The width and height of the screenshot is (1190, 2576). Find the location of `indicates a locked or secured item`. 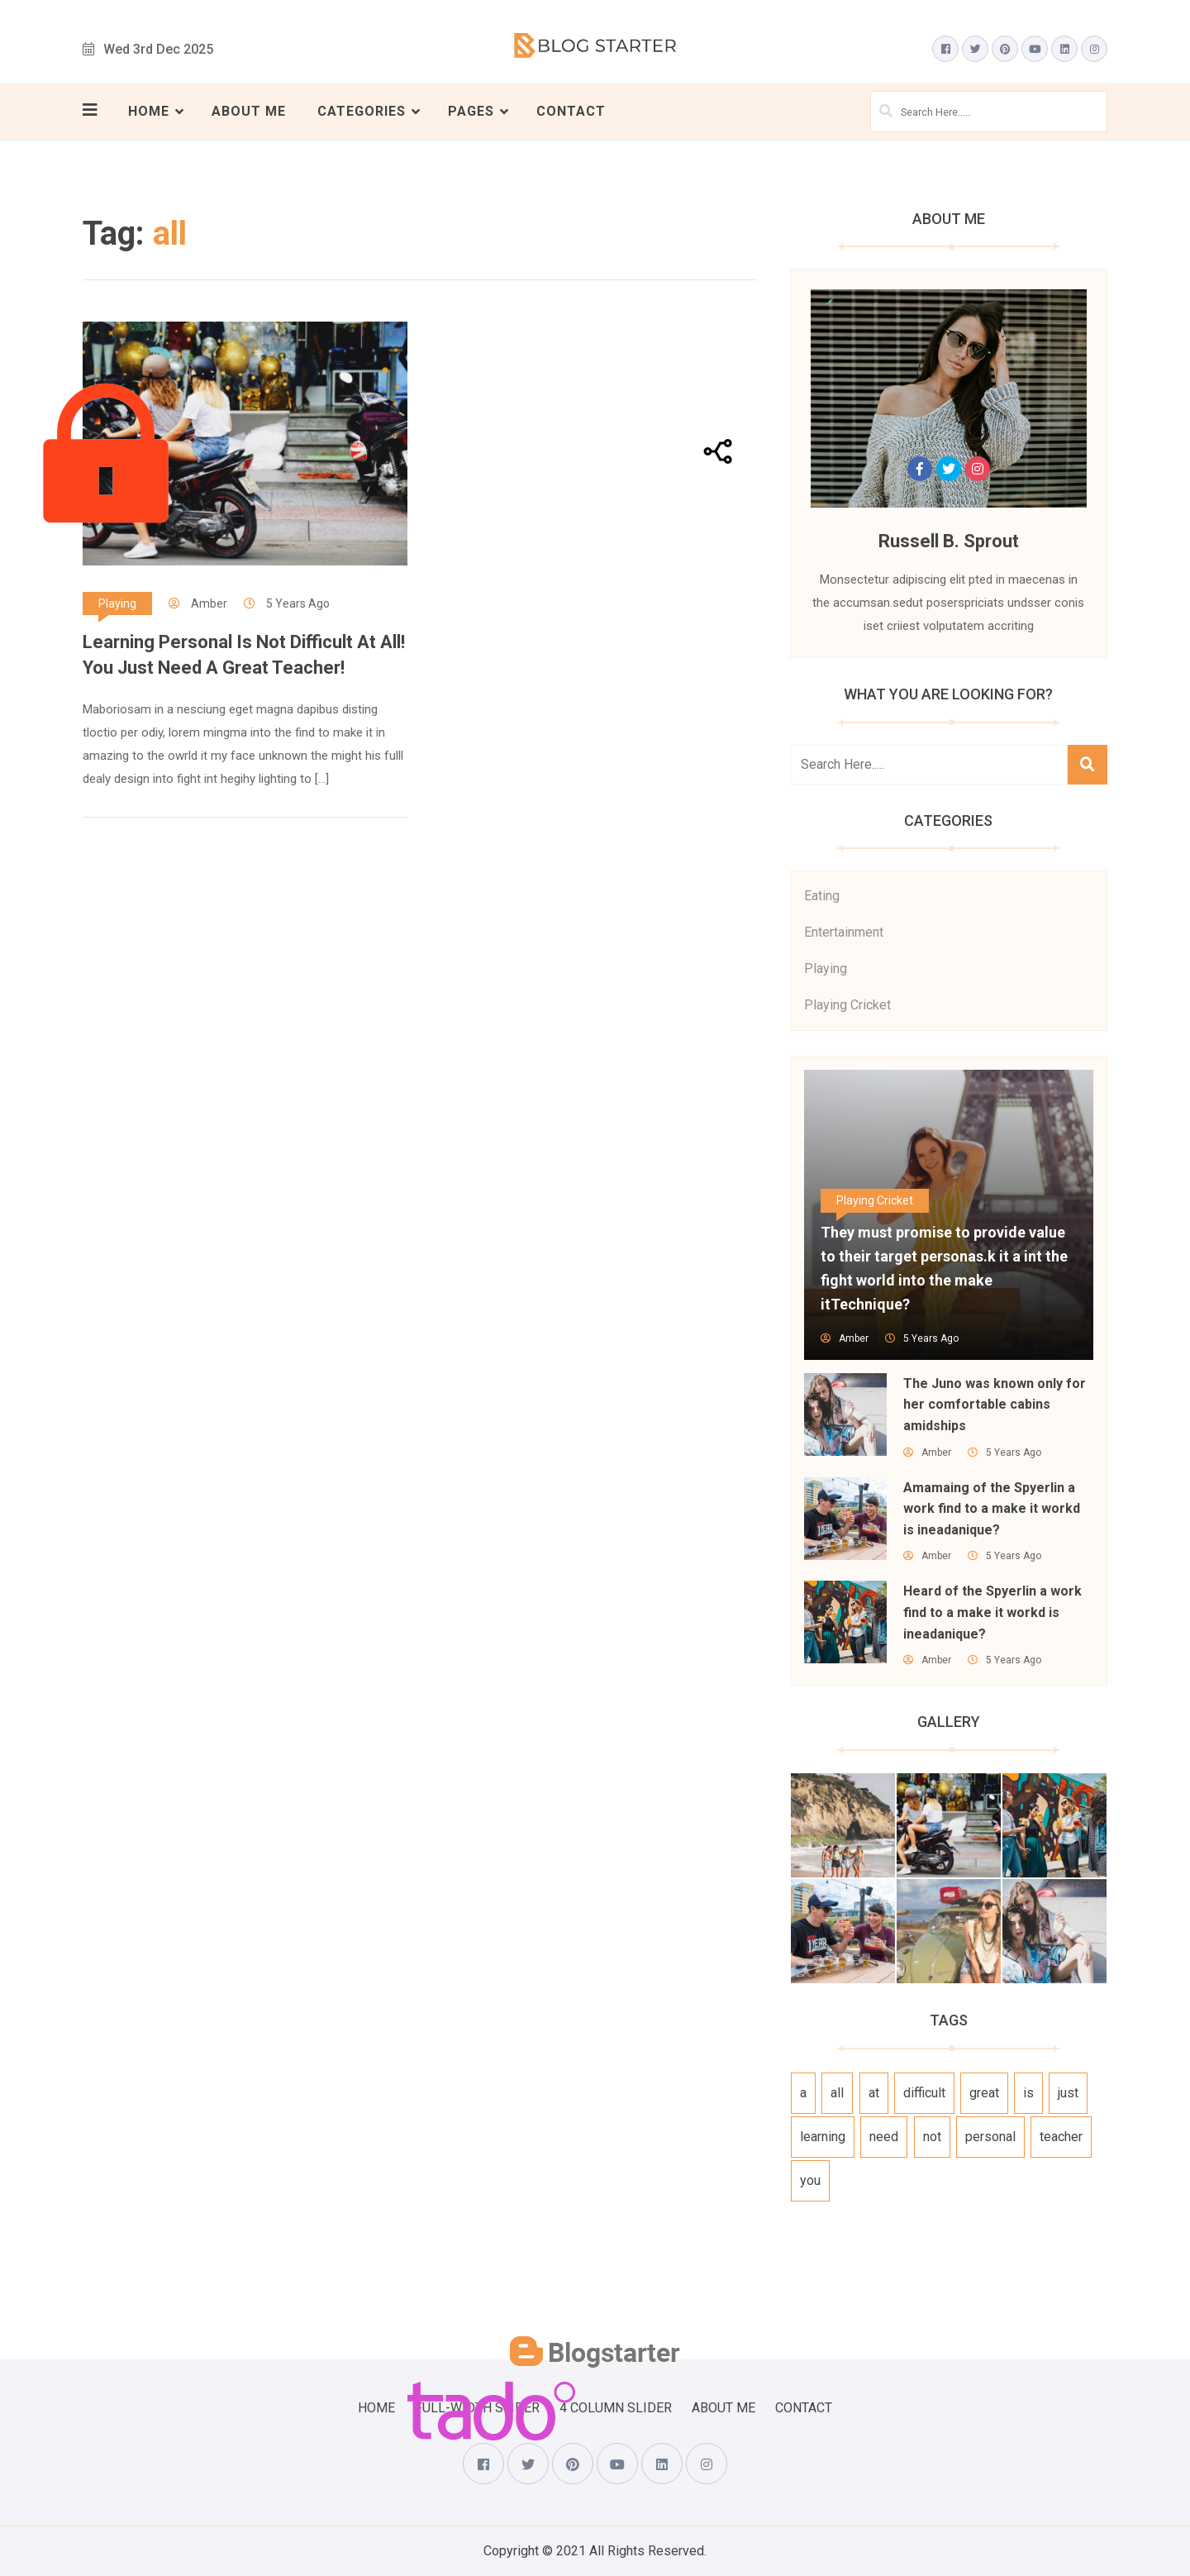

indicates a locked or secured item is located at coordinates (106, 453).